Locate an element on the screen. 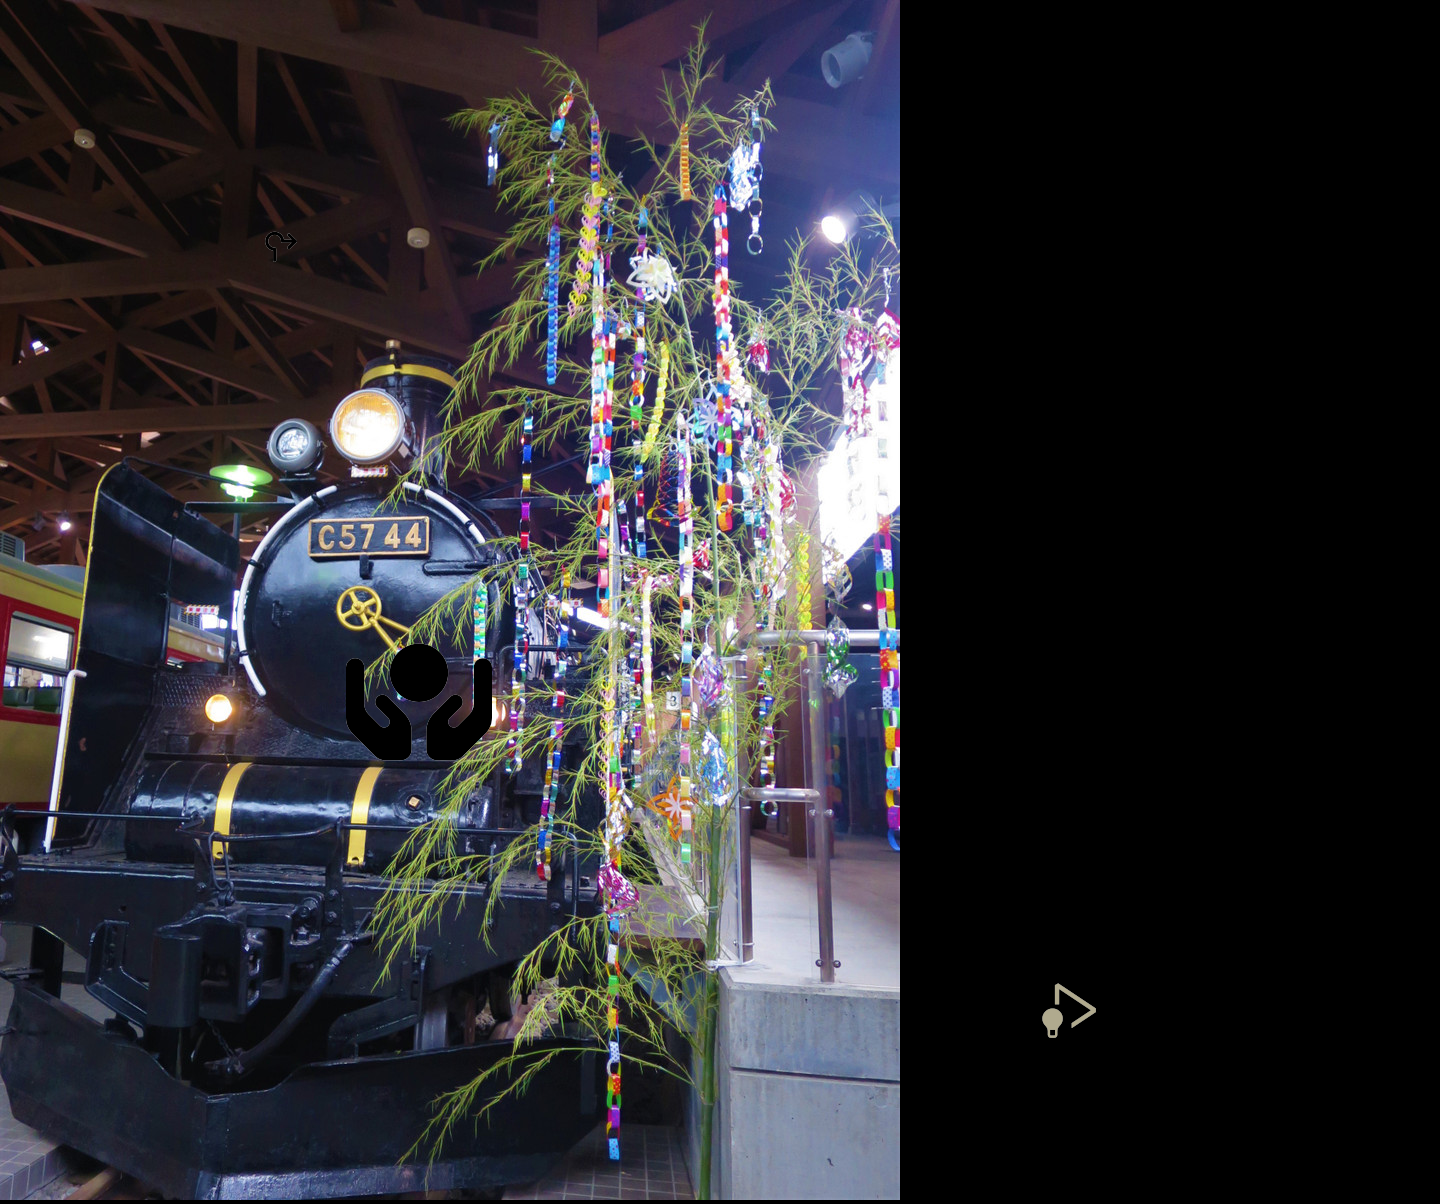 This screenshot has width=1440, height=1204. access community support or care services is located at coordinates (419, 702).